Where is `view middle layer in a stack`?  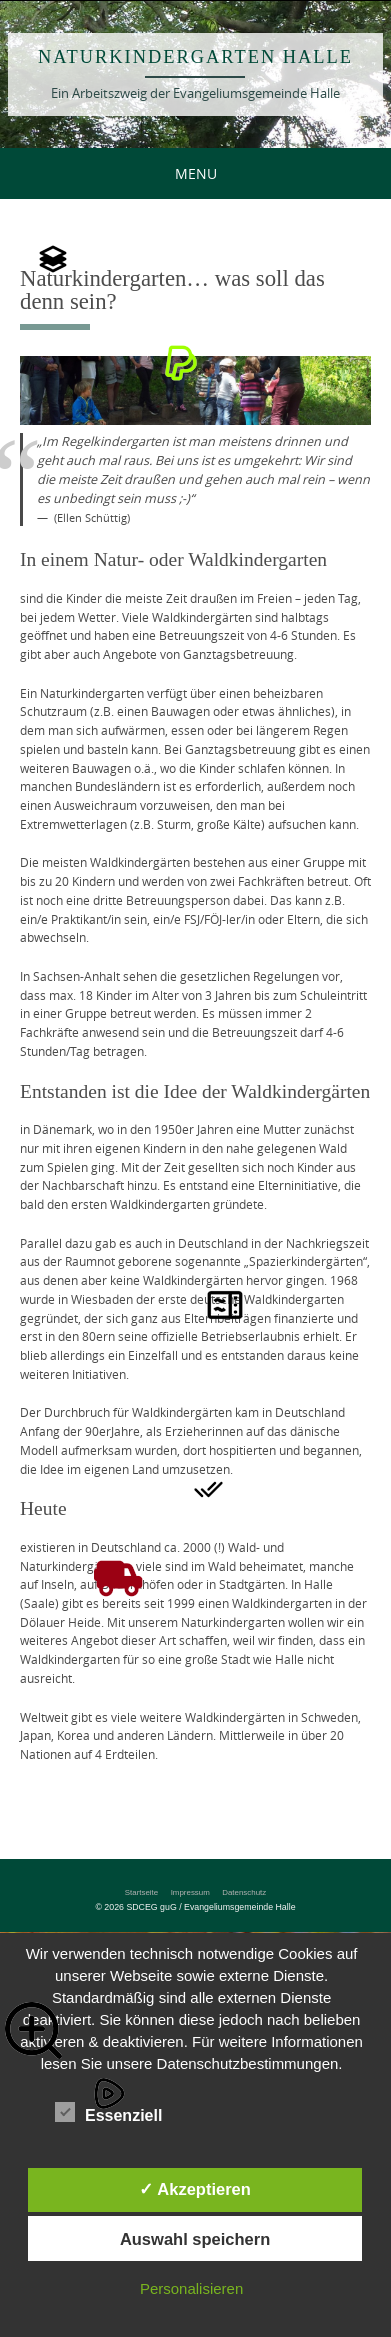
view middle layer in a stack is located at coordinates (53, 259).